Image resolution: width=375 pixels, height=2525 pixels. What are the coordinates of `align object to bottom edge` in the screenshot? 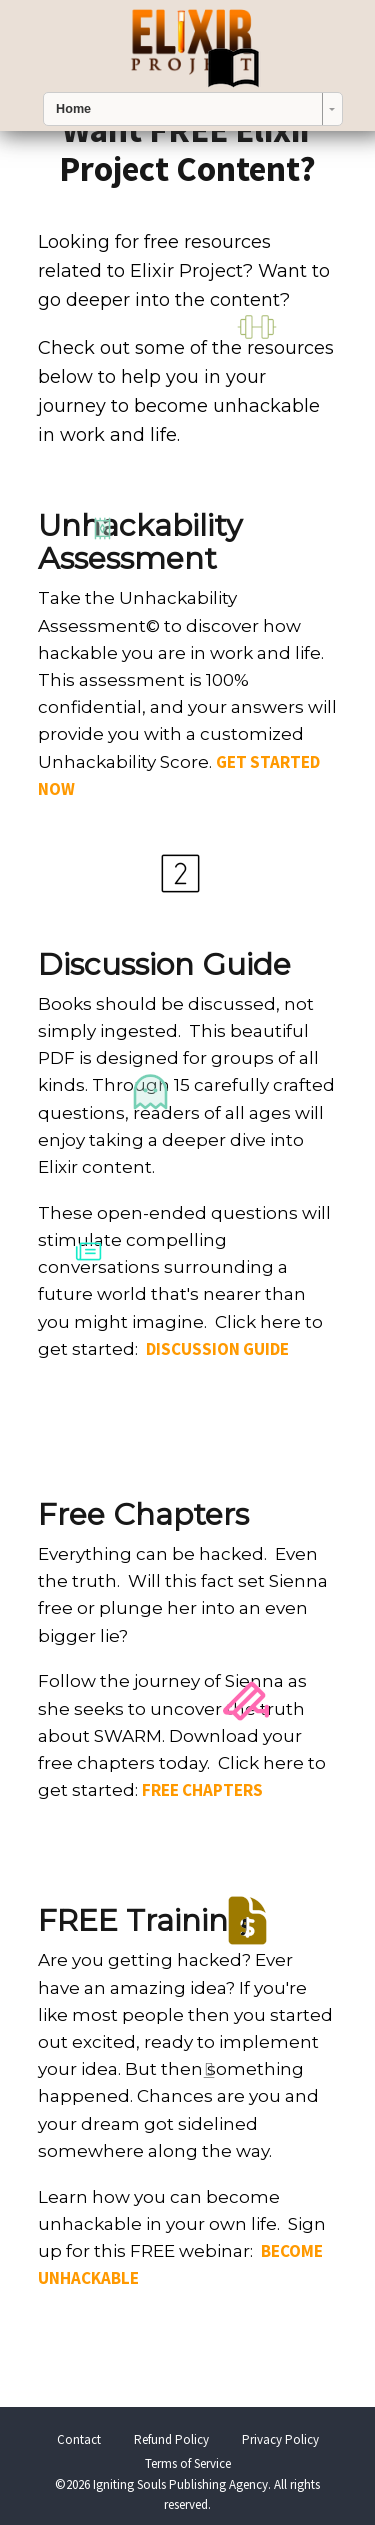 It's located at (209, 2070).